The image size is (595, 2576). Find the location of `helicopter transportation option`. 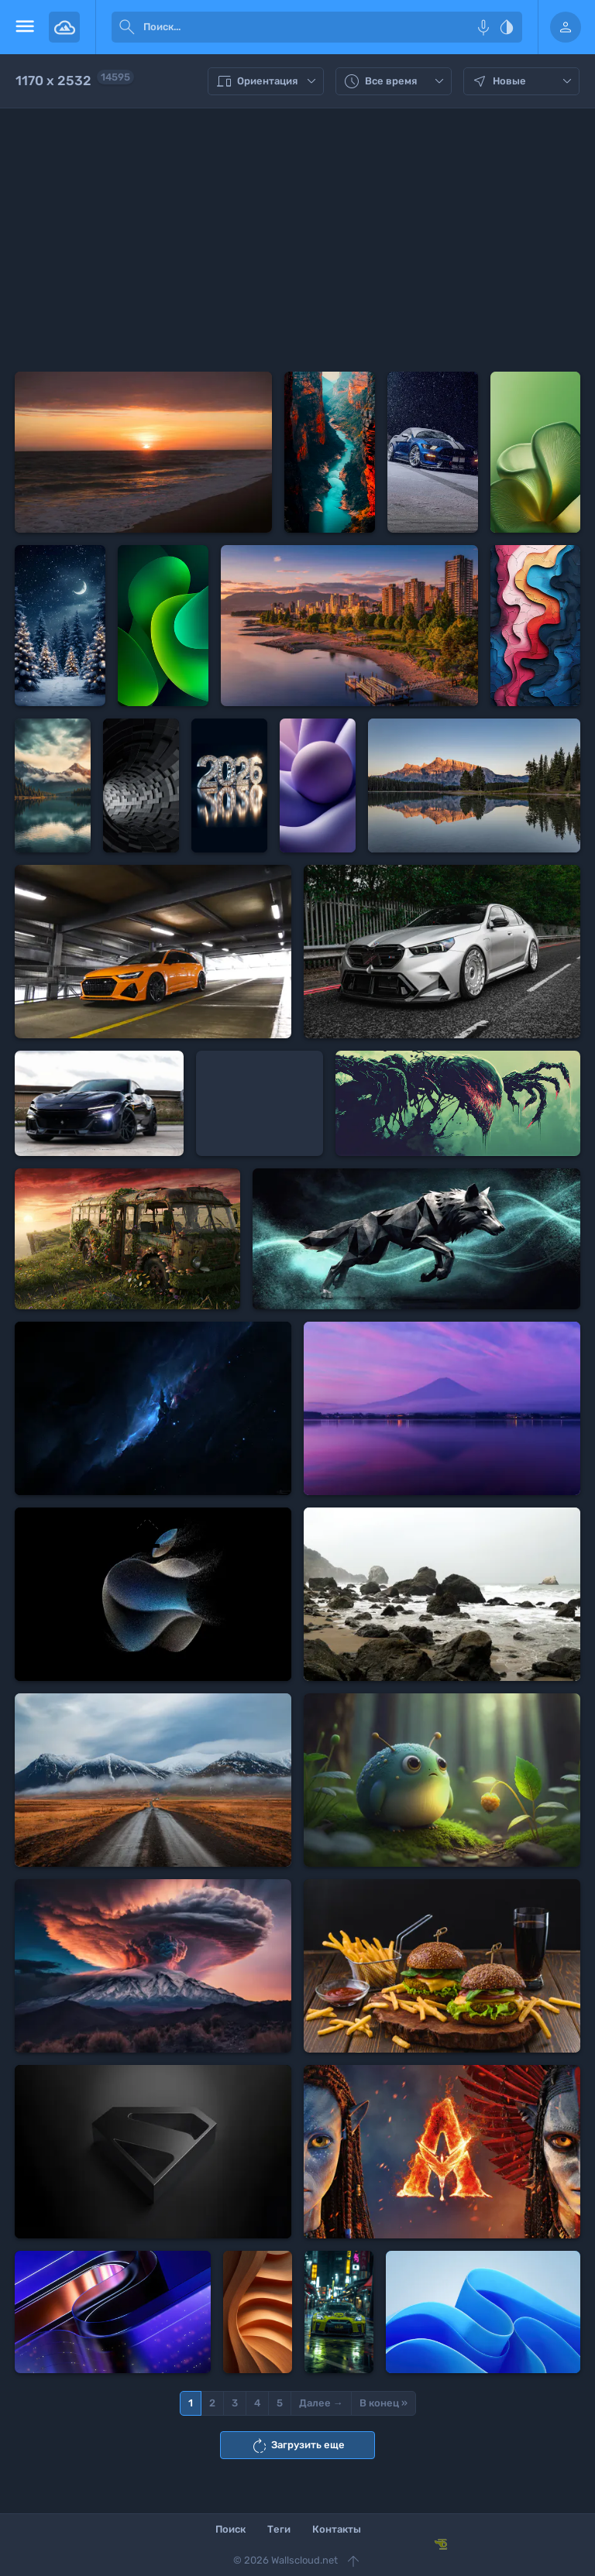

helicopter transportation option is located at coordinates (441, 2544).